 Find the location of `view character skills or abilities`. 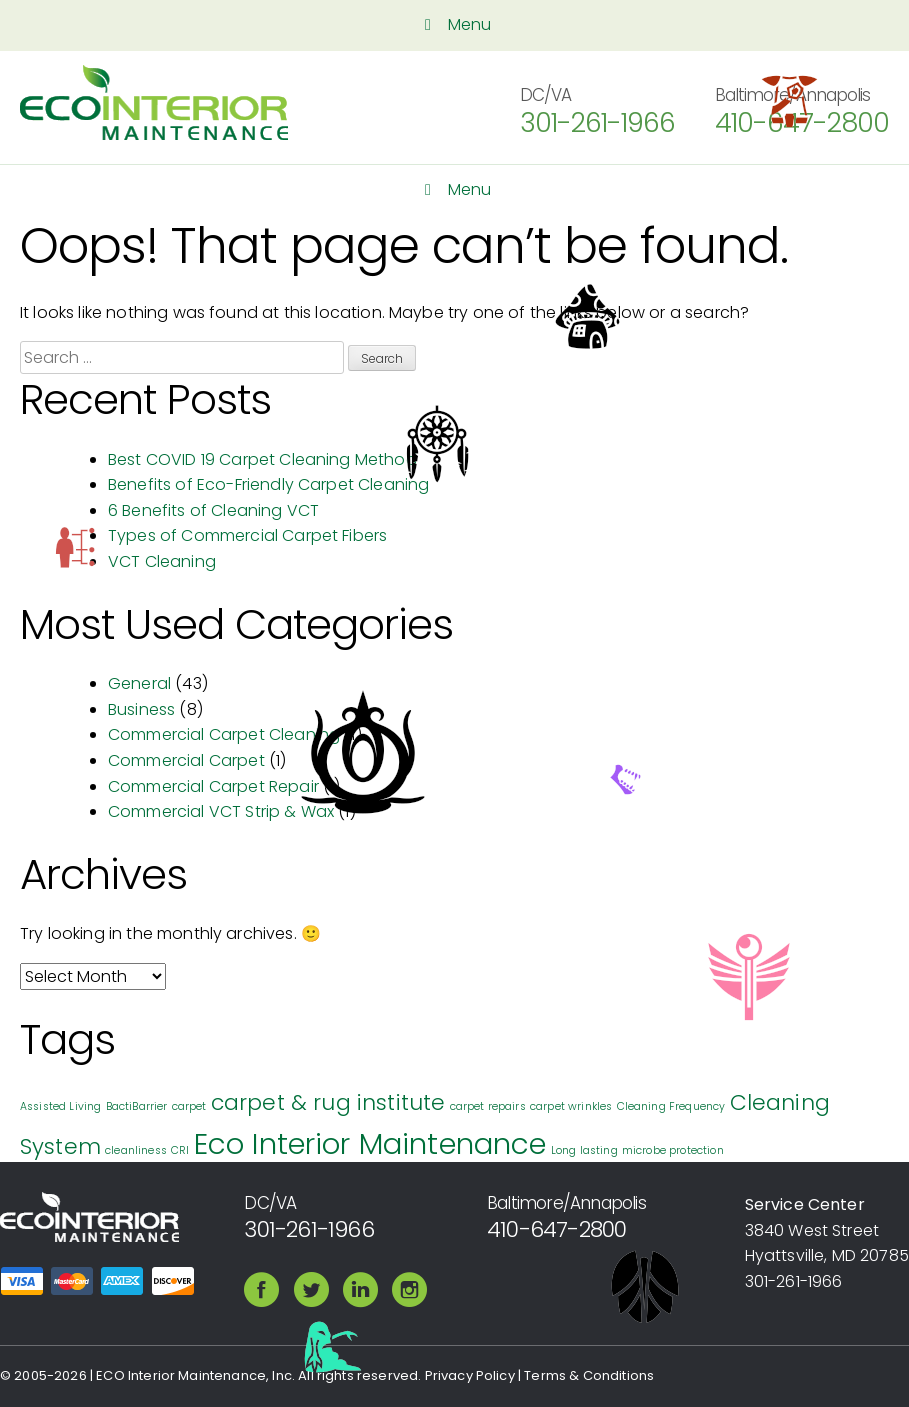

view character skills or abilities is located at coordinates (76, 547).